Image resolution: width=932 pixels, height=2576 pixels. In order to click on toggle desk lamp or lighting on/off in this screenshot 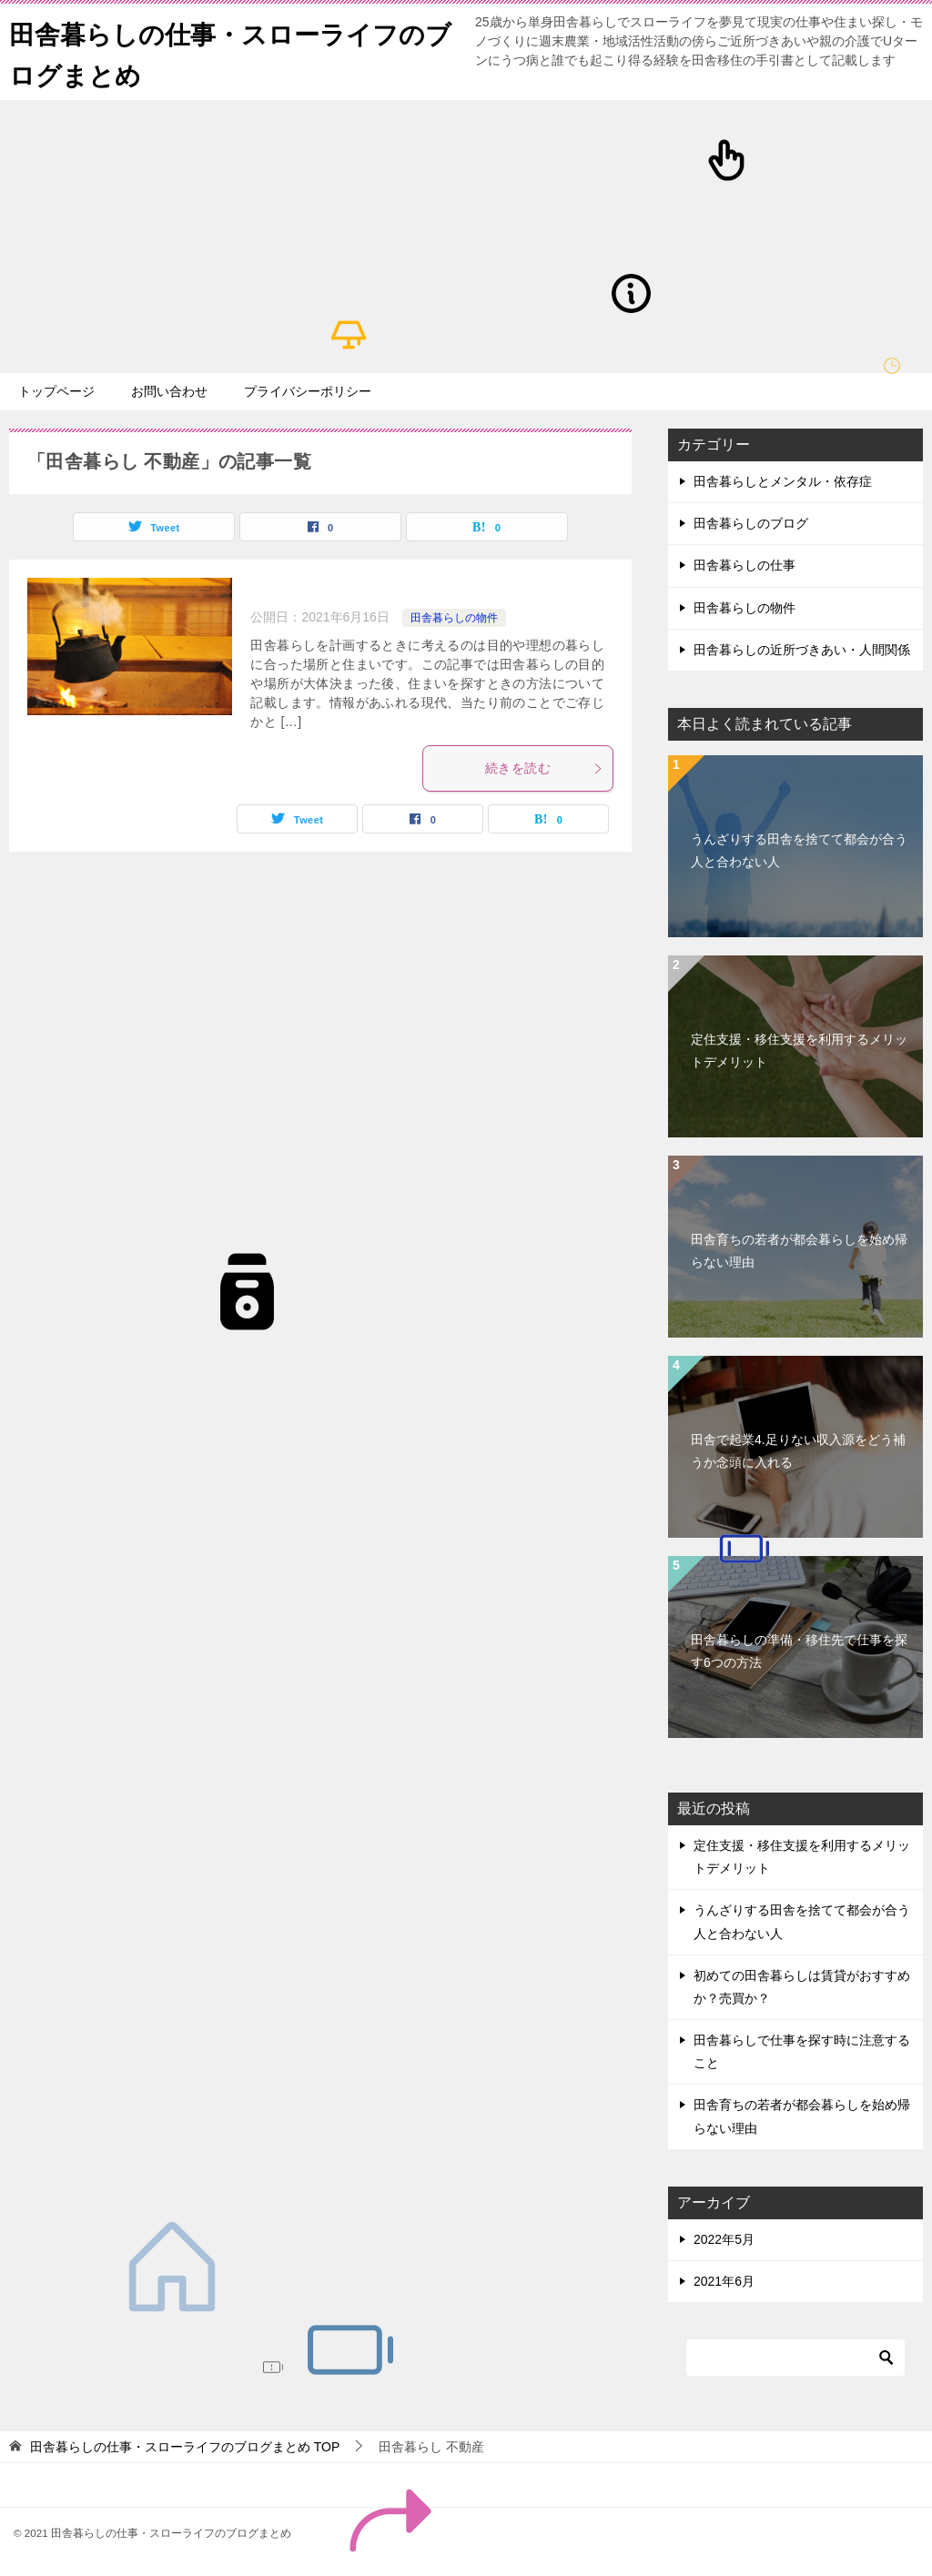, I will do `click(349, 335)`.